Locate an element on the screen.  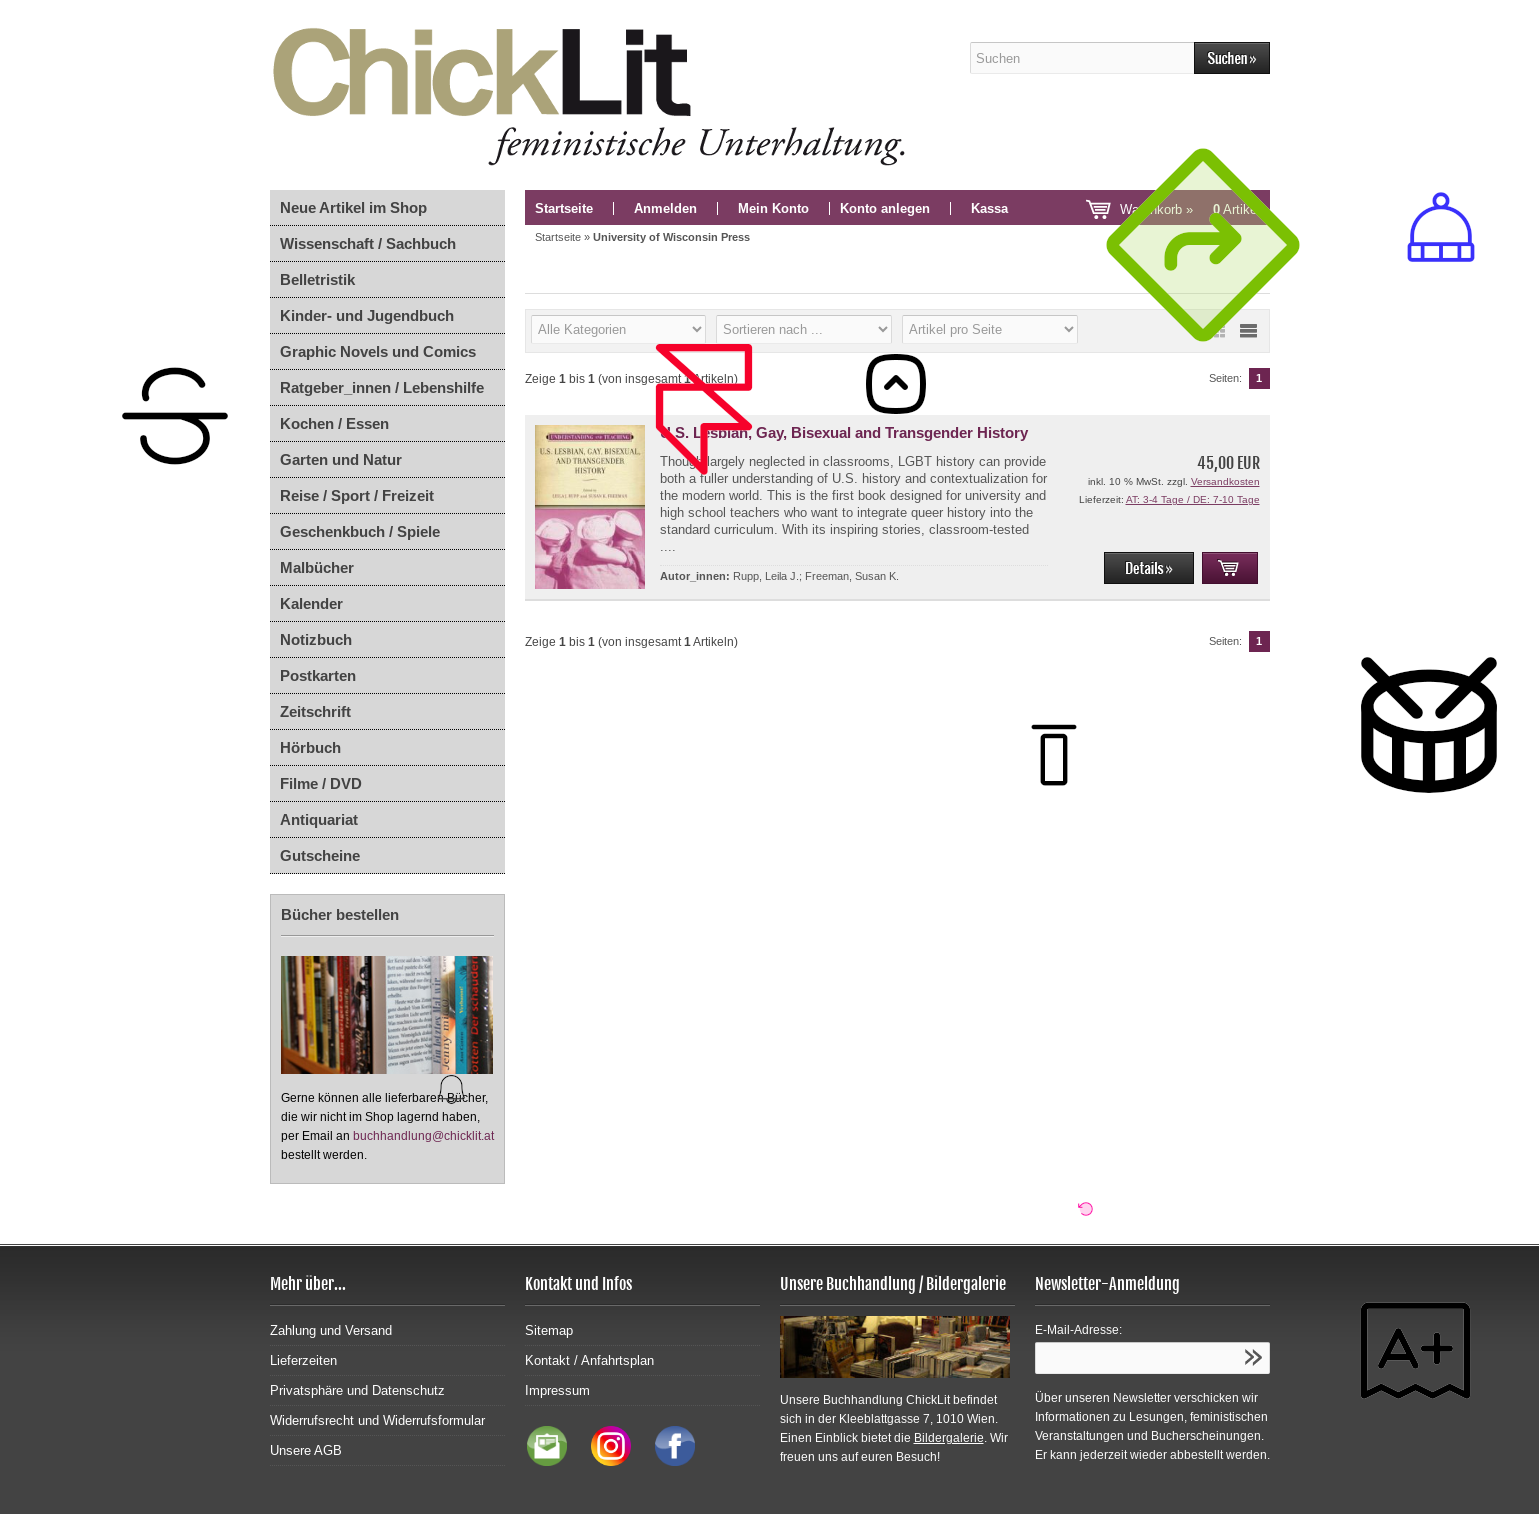
indicates a turn or direction in navigation is located at coordinates (1203, 245).